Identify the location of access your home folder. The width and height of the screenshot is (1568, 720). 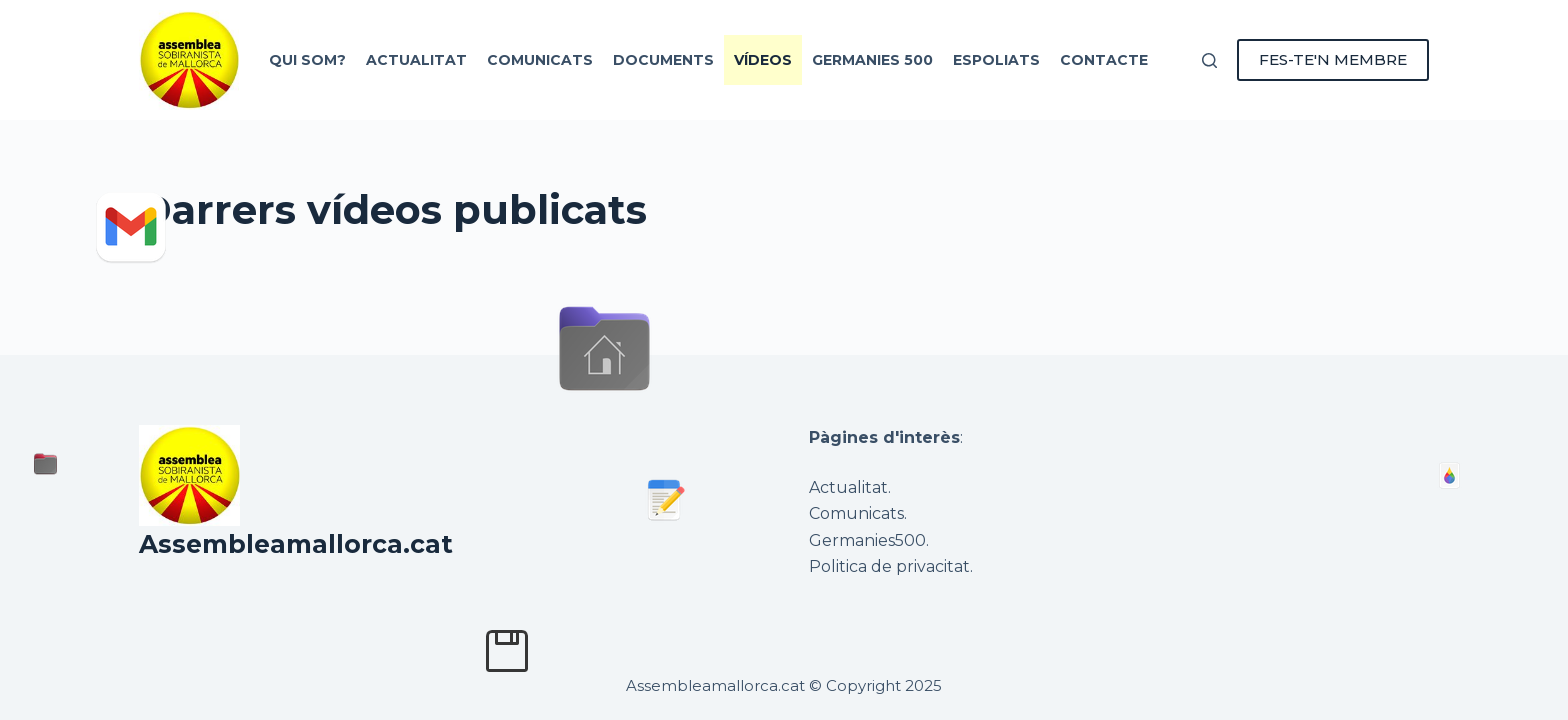
(604, 348).